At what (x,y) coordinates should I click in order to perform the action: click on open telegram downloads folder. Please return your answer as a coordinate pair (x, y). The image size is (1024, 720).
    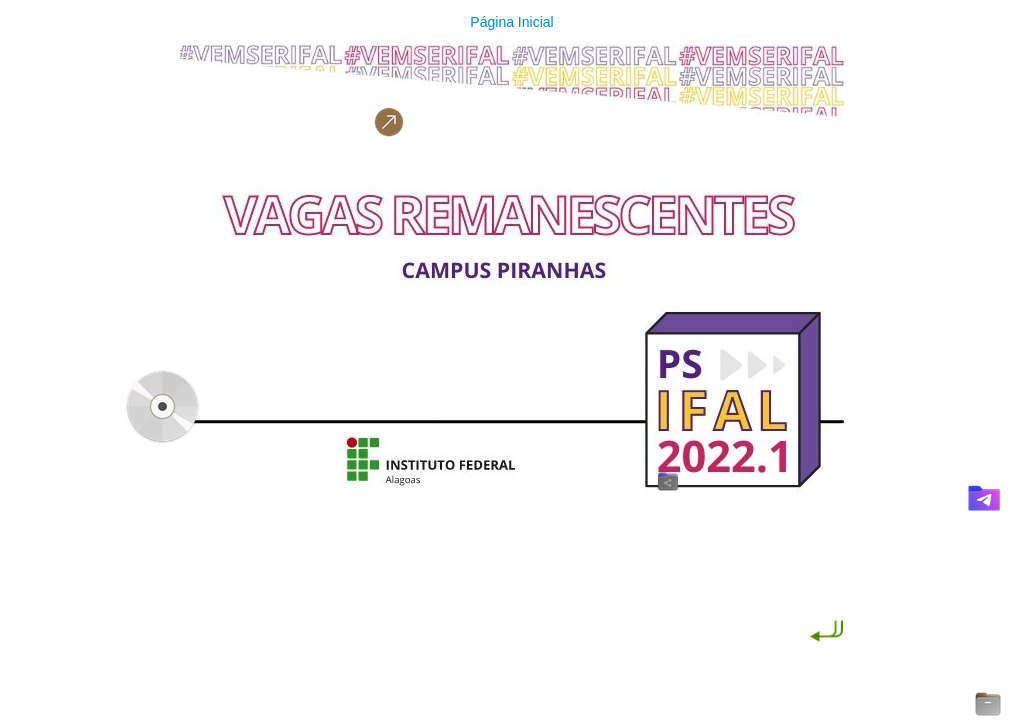
    Looking at the image, I should click on (984, 499).